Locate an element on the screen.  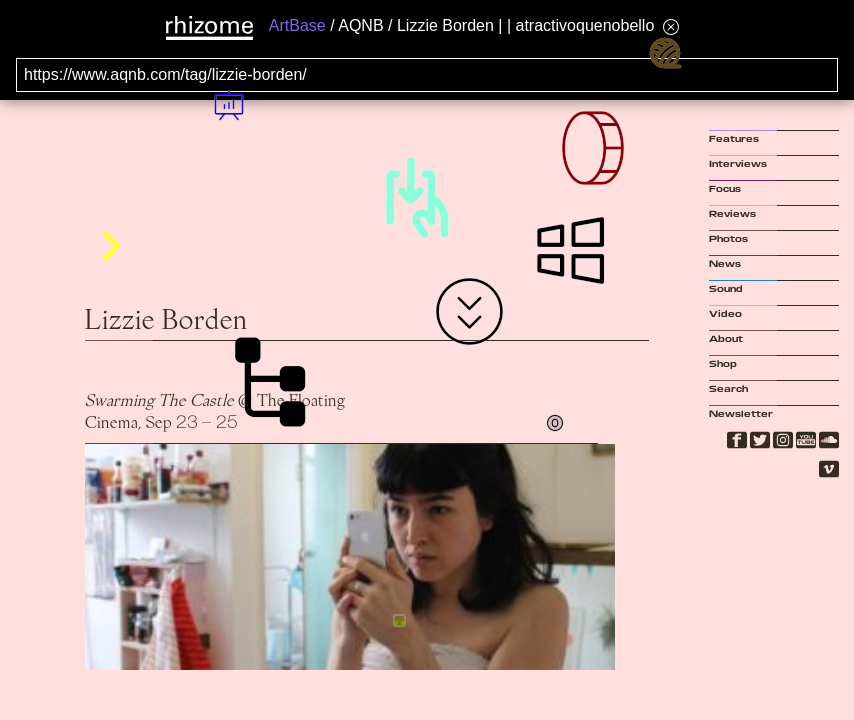
view coin or currency balance is located at coordinates (593, 148).